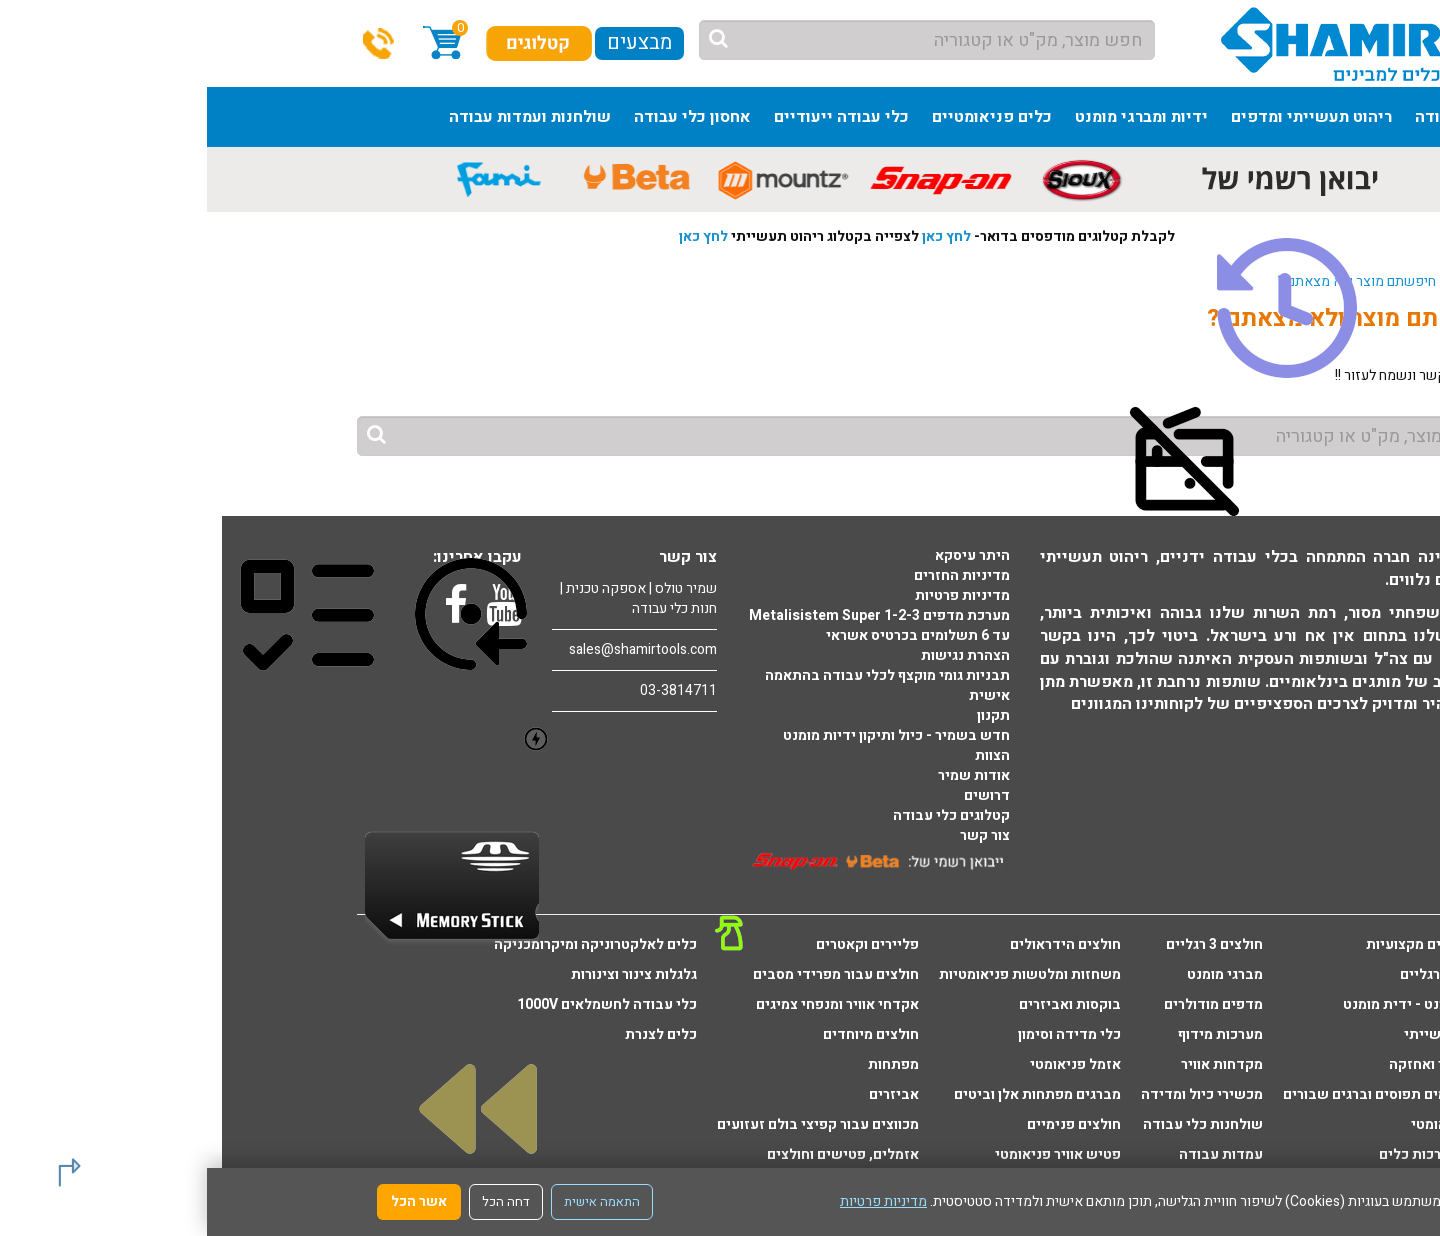 The height and width of the screenshot is (1236, 1440). Describe the element at coordinates (730, 933) in the screenshot. I see `access cleaning or housekeeping tools` at that location.